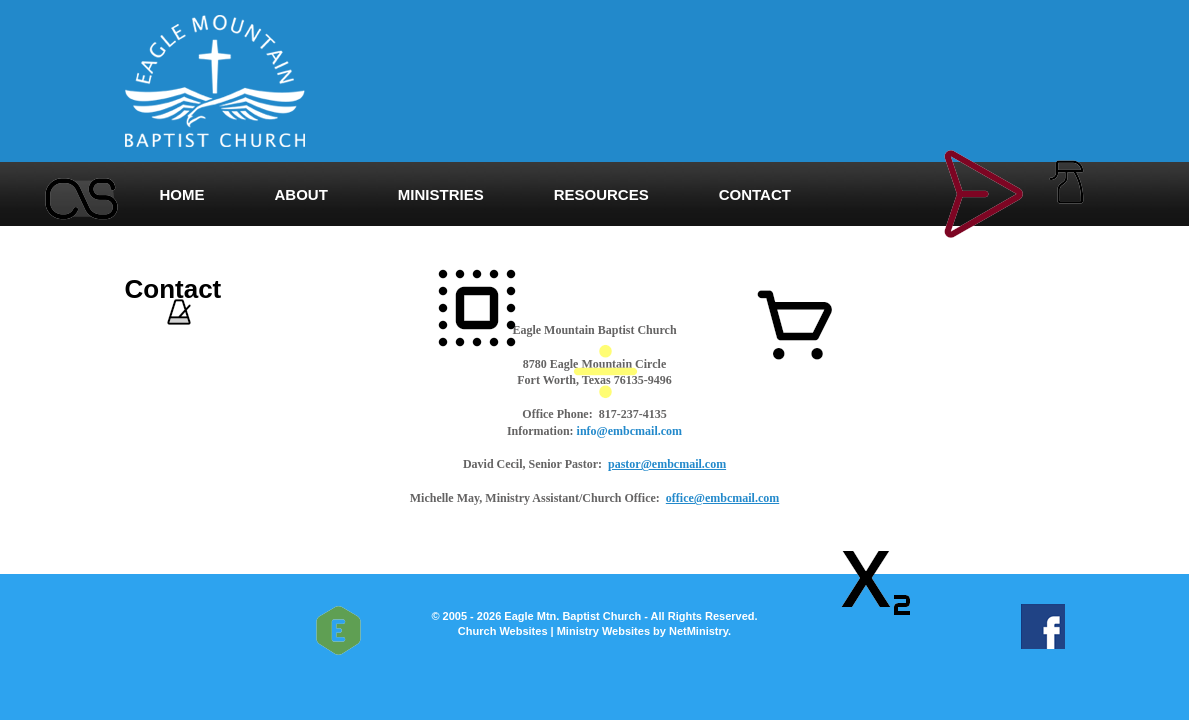 Image resolution: width=1189 pixels, height=720 pixels. Describe the element at coordinates (338, 630) in the screenshot. I see `app icon for a service or brand starting with "E"` at that location.